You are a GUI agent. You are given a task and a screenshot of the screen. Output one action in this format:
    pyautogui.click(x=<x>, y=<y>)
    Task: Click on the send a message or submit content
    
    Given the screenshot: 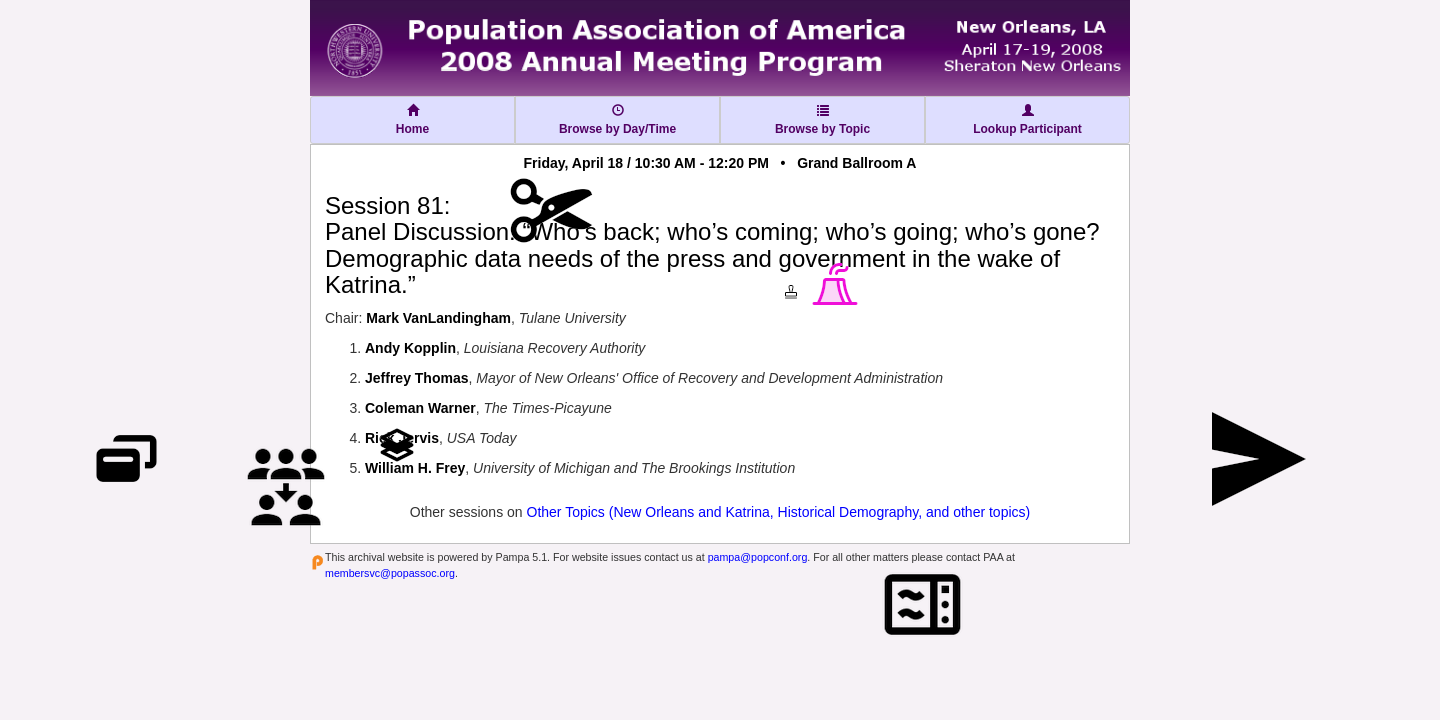 What is the action you would take?
    pyautogui.click(x=1259, y=459)
    